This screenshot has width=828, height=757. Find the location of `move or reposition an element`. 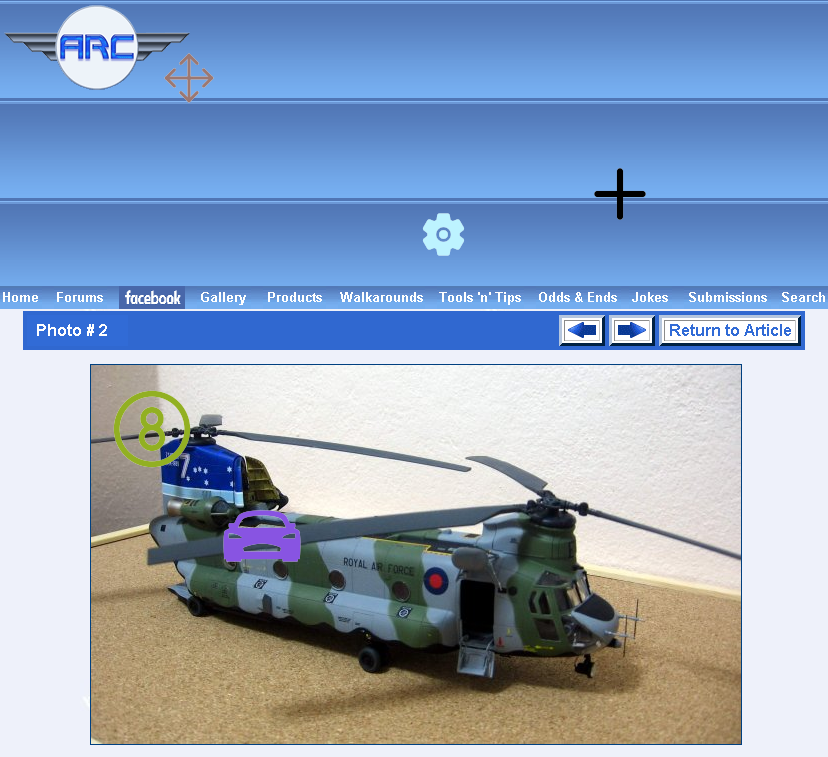

move or reposition an element is located at coordinates (189, 78).